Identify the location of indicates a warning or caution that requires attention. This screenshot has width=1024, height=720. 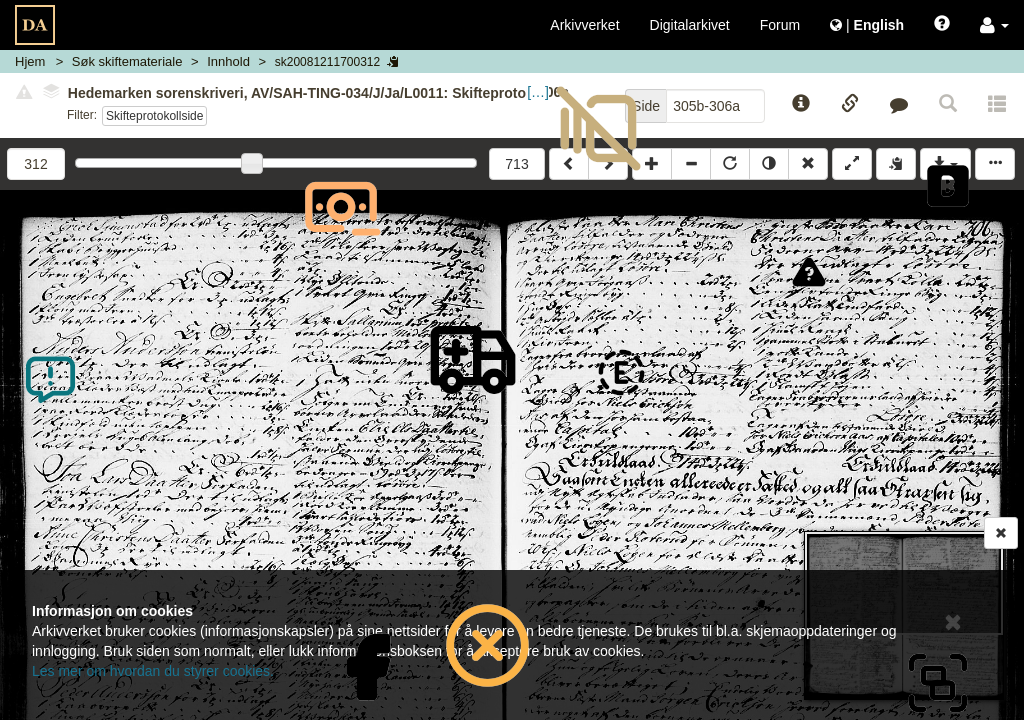
(809, 273).